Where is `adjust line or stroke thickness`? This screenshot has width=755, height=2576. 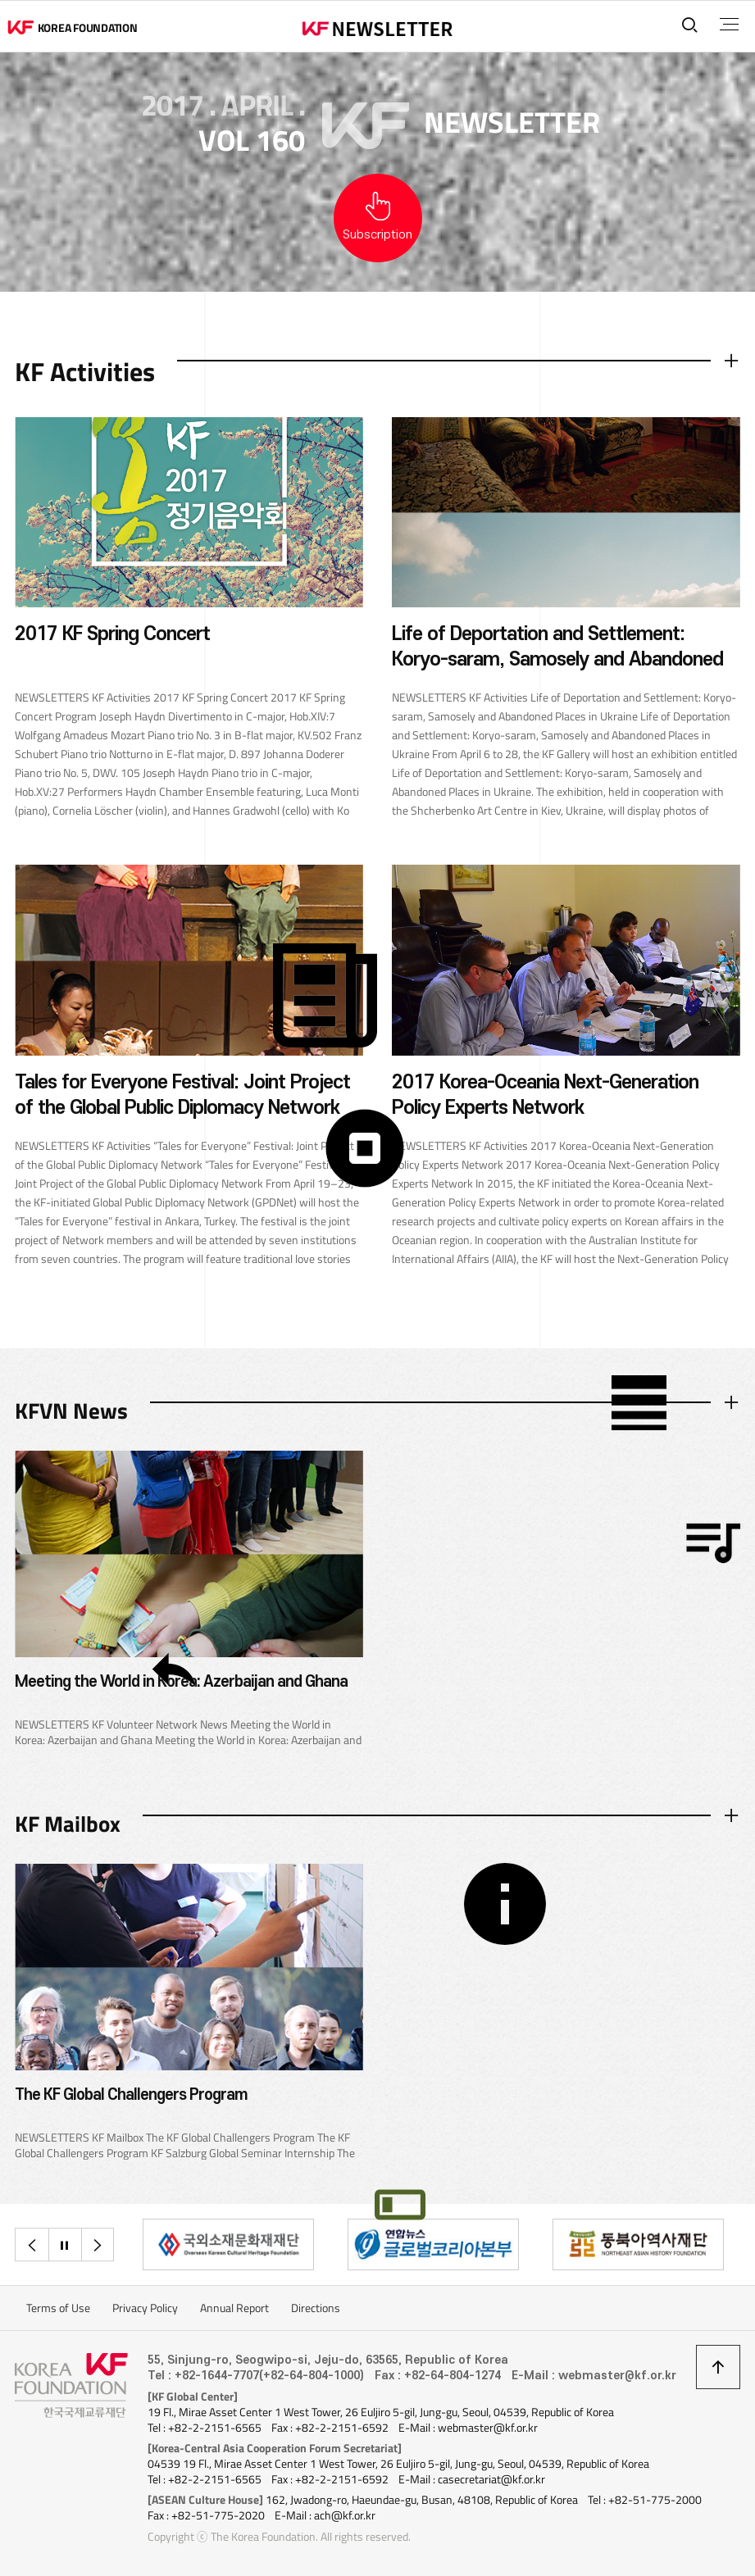
adjust line or stroke thickness is located at coordinates (639, 1402).